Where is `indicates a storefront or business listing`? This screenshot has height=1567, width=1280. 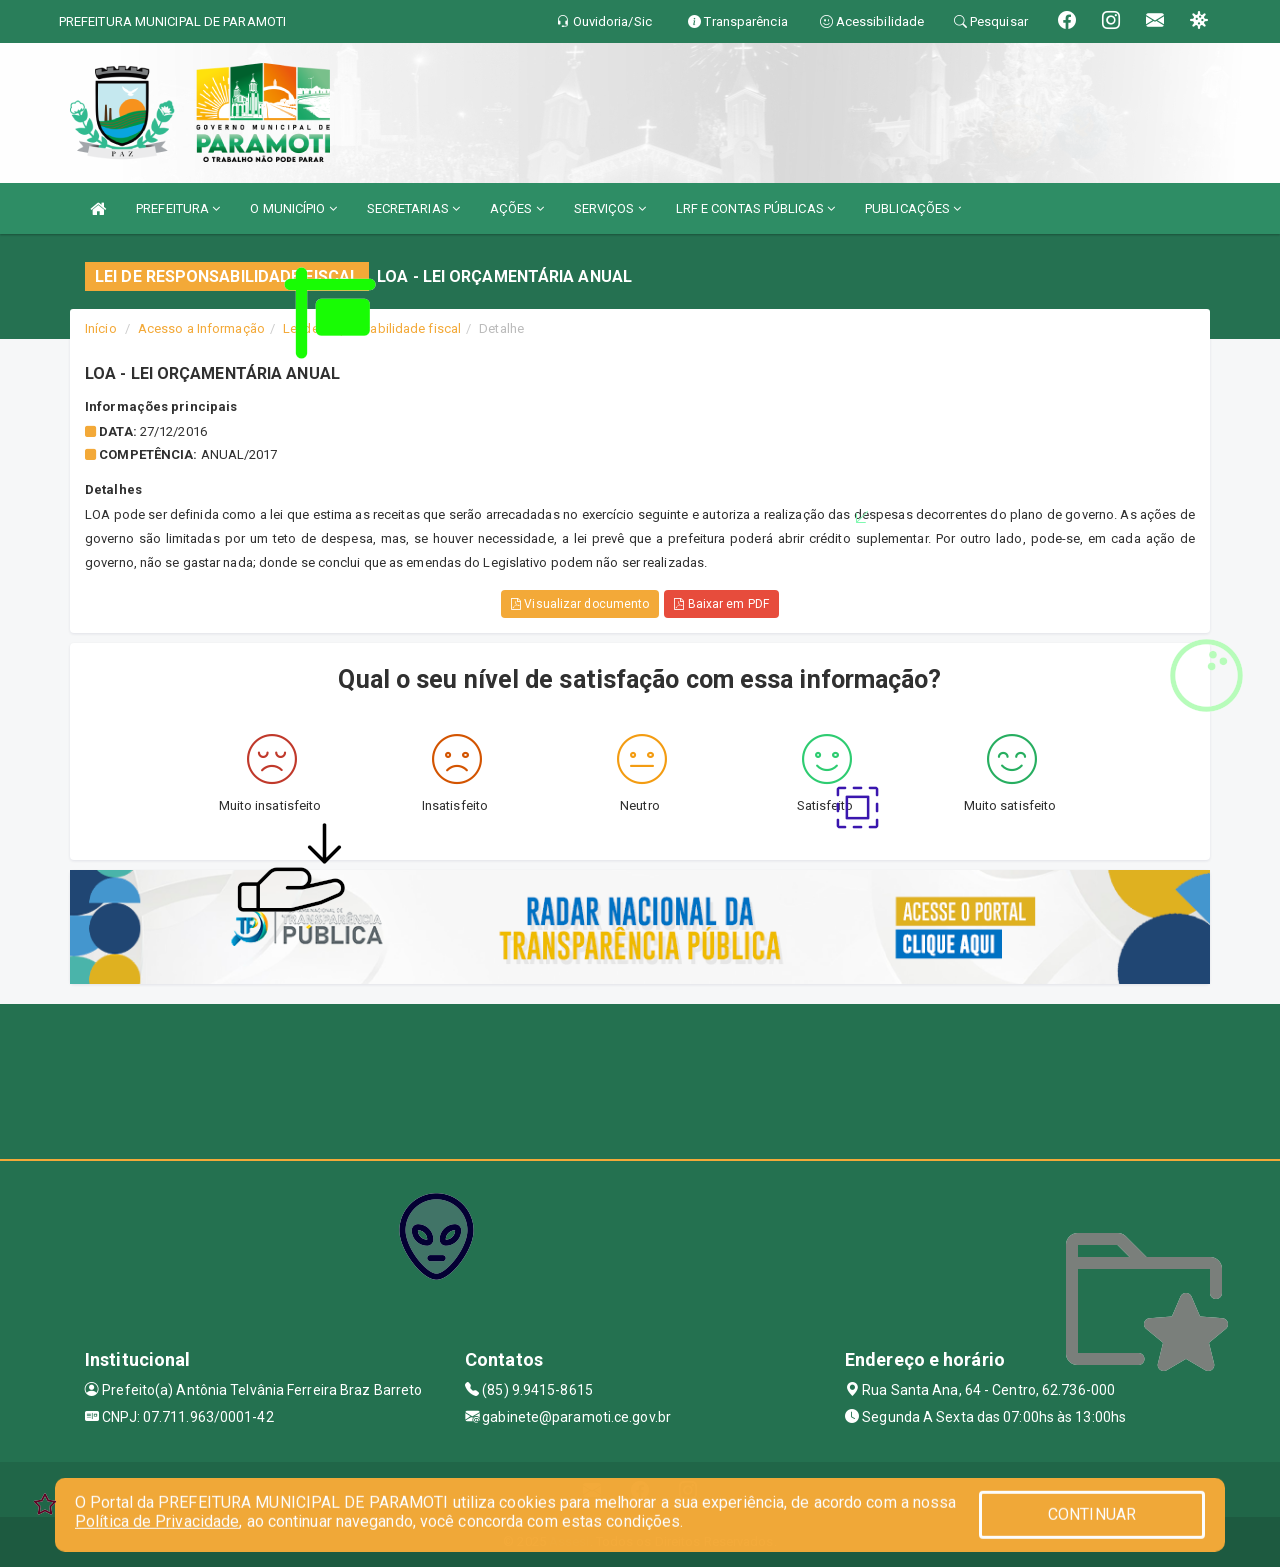 indicates a storefront or business listing is located at coordinates (330, 313).